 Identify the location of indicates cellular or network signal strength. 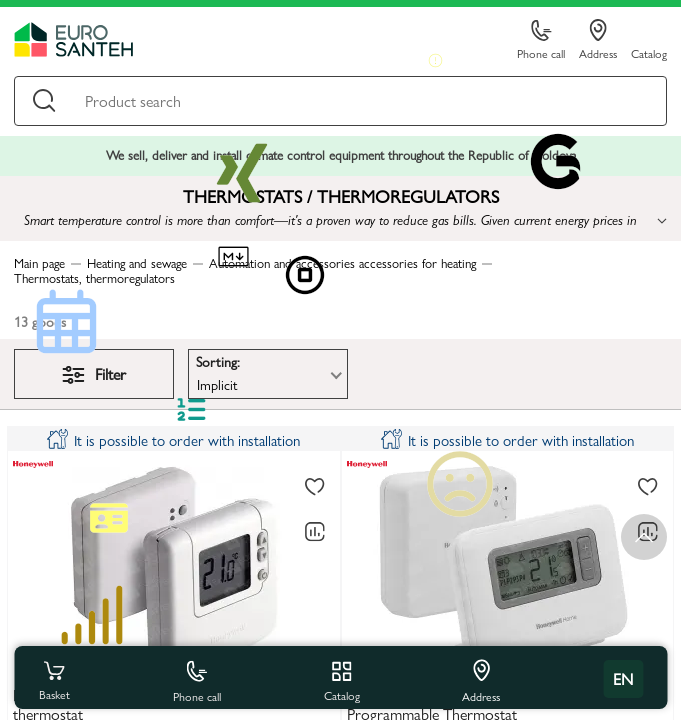
(92, 615).